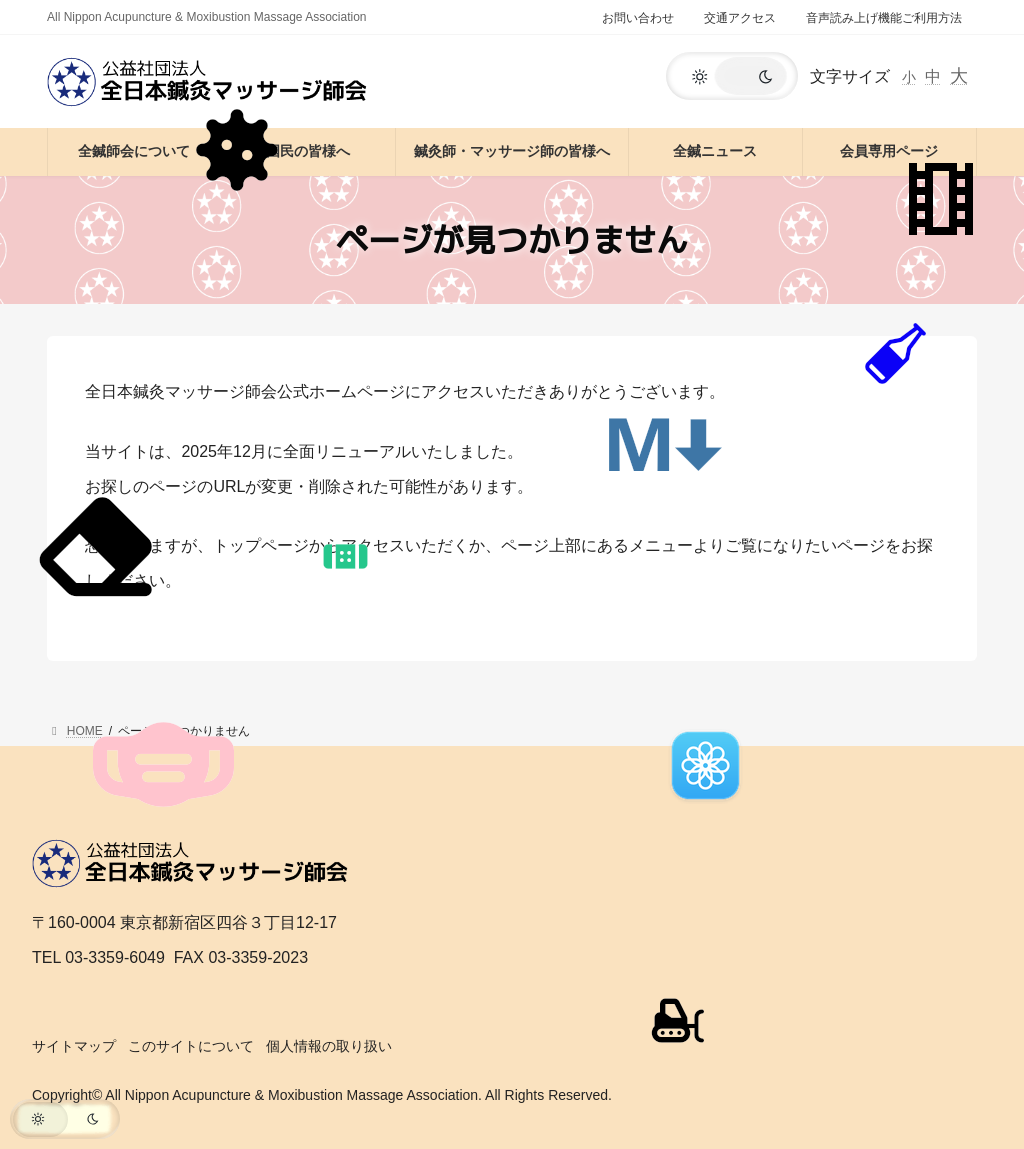  I want to click on indicates face mask required, so click(163, 764).